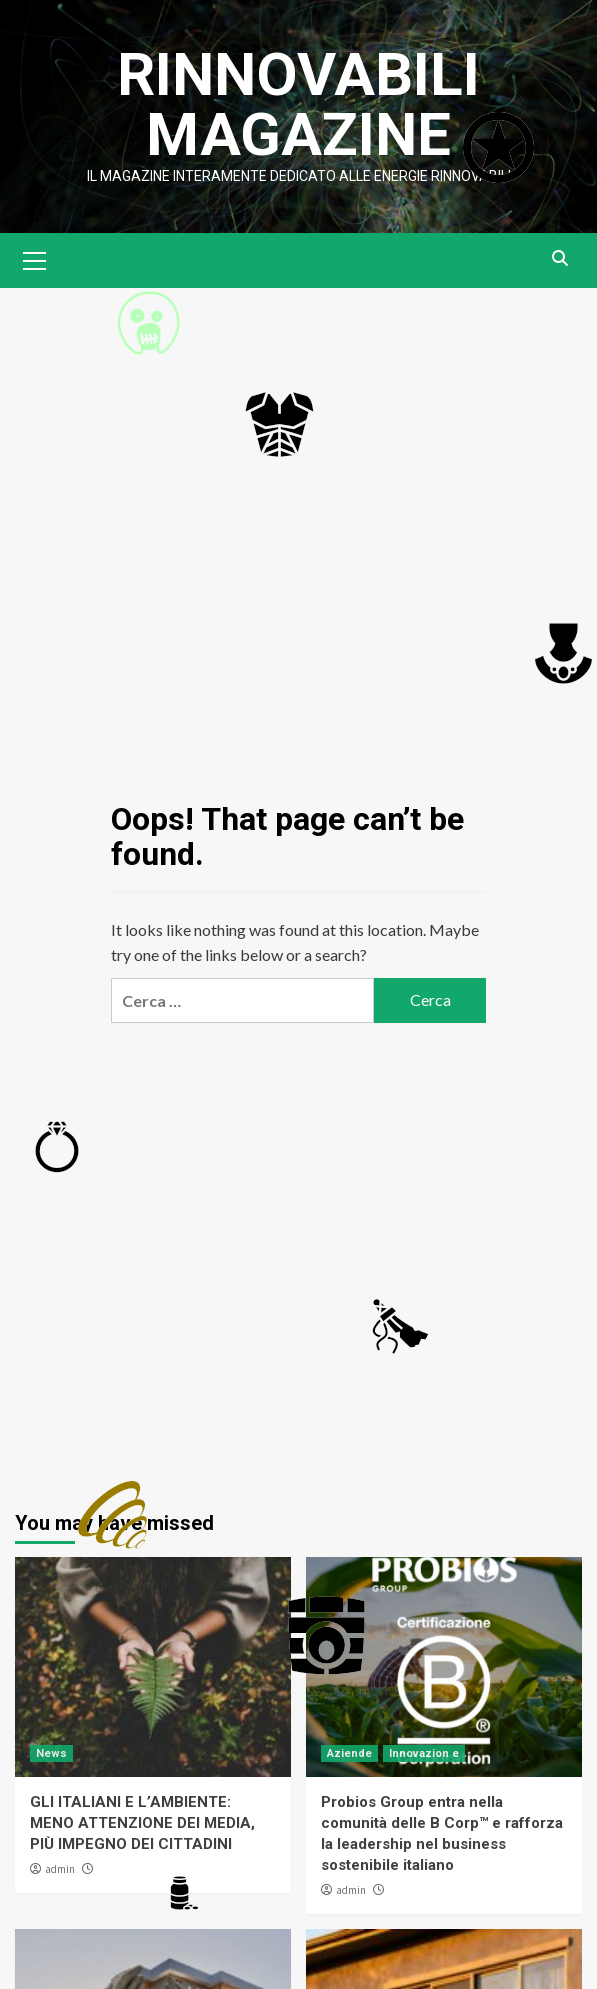  I want to click on indicates allied or friendly faction status, so click(498, 147).